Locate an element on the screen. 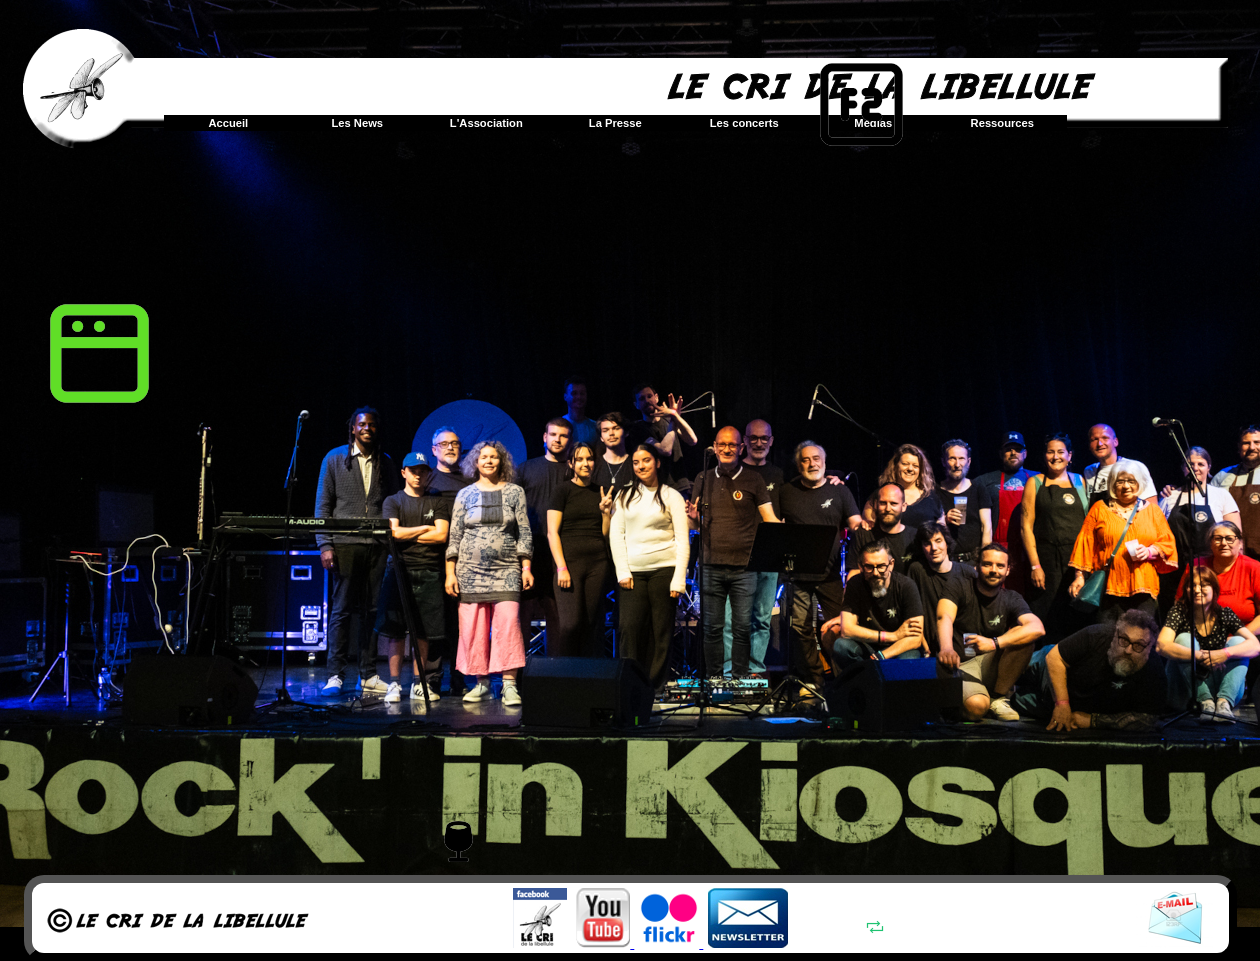  toggle F2 function key shortcut is located at coordinates (861, 104).